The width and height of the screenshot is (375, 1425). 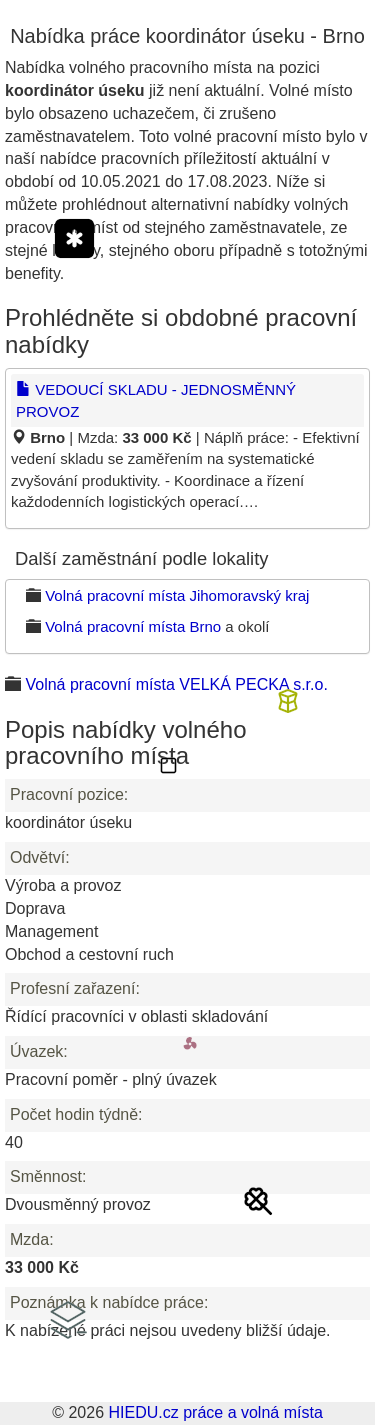 I want to click on crop image to 1:1 square ratio, so click(x=168, y=765).